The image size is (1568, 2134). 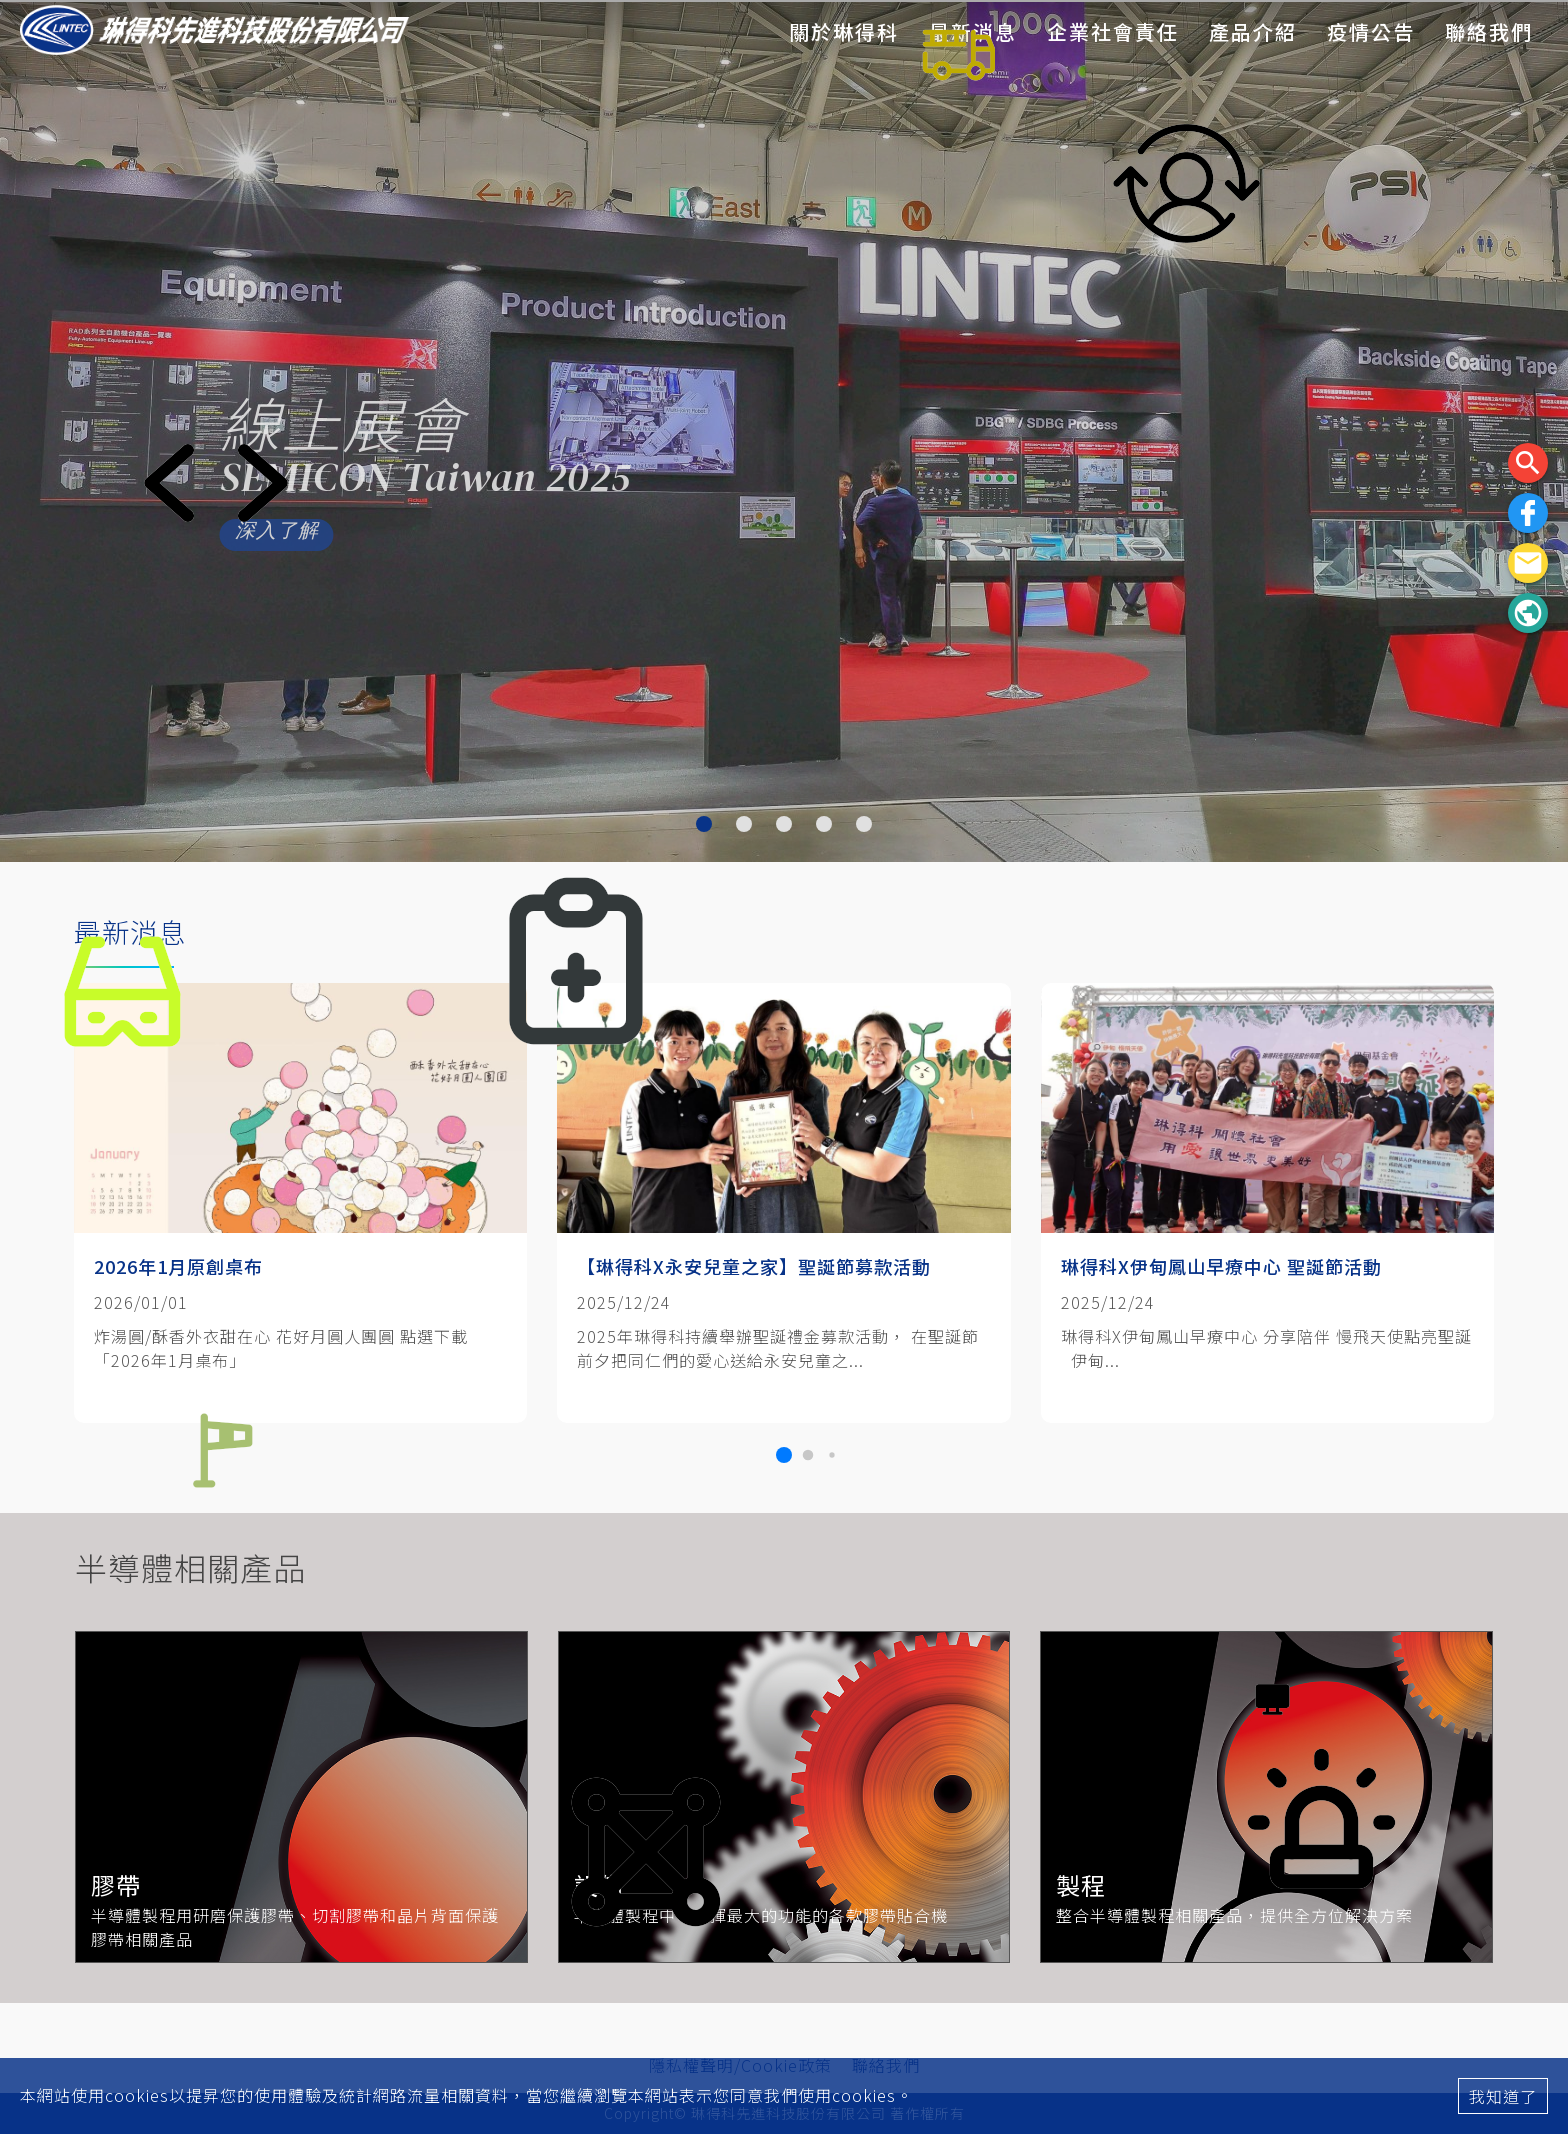 What do you see at coordinates (1186, 183) in the screenshot?
I see `switch between user accounts` at bounding box center [1186, 183].